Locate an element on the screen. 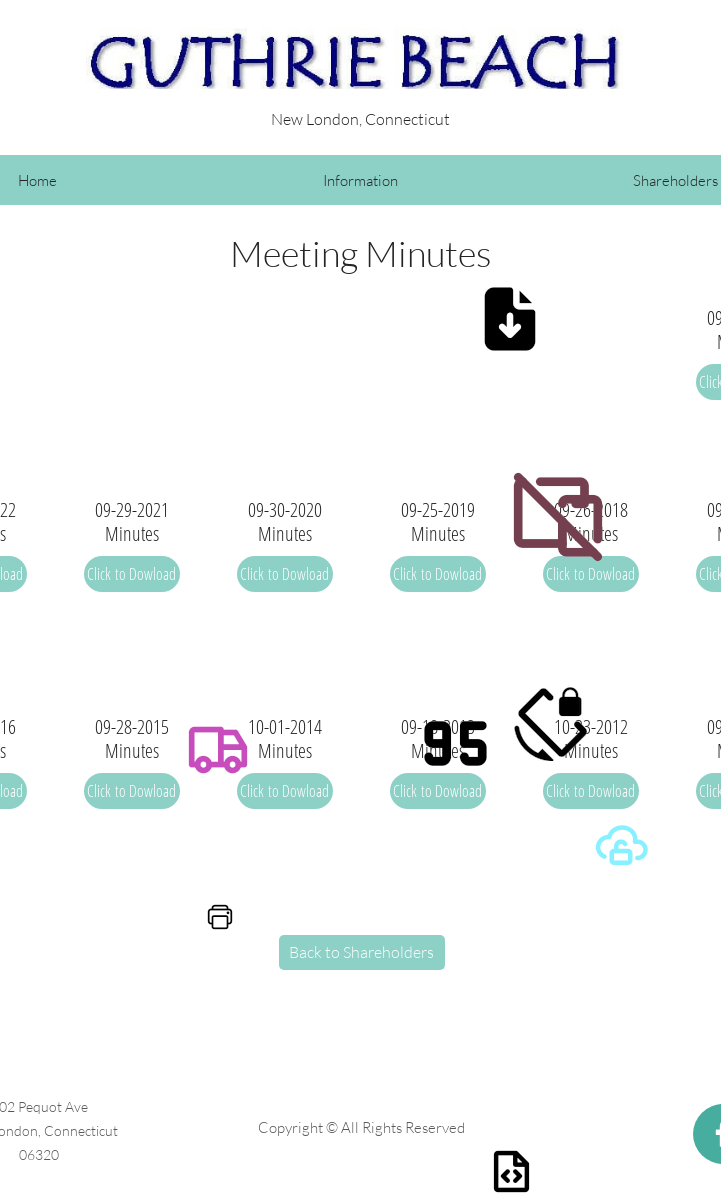 This screenshot has width=721, height=1196. cloud storage with unlocked security is located at coordinates (621, 844).